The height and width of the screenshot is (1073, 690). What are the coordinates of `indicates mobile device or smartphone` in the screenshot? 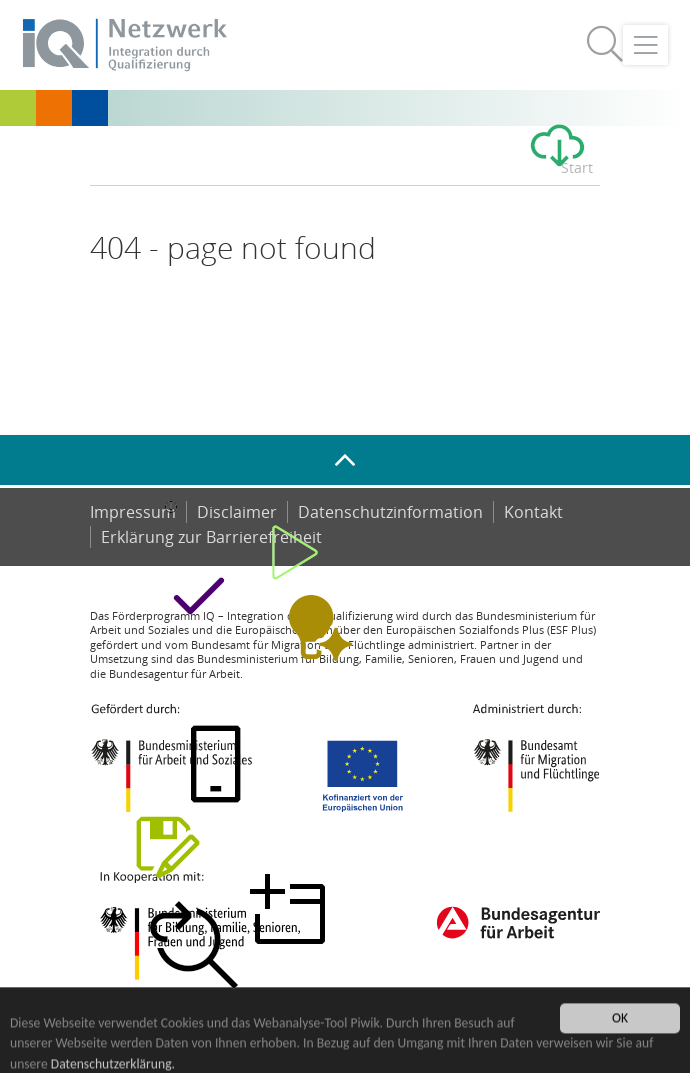 It's located at (213, 764).